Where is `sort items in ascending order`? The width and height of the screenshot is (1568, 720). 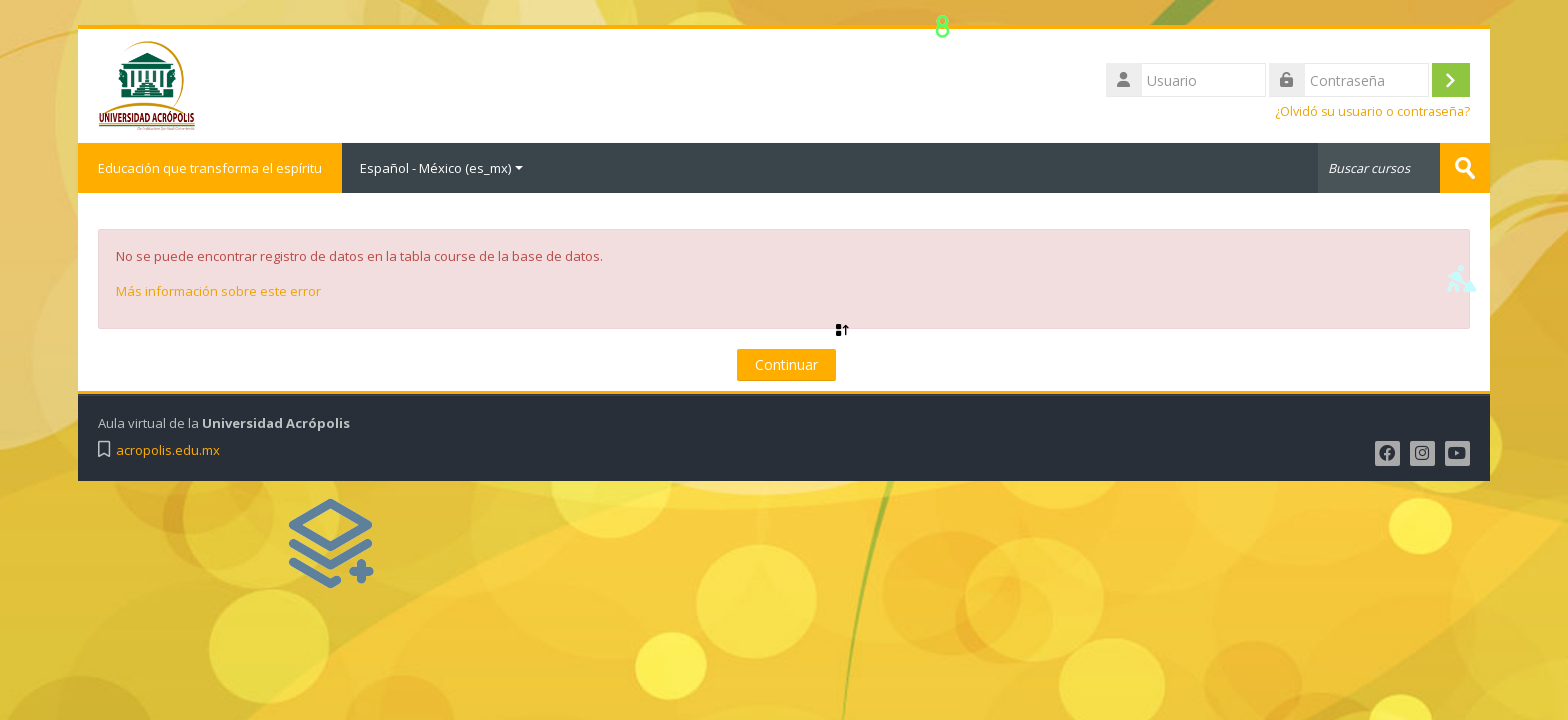
sort items in ascending order is located at coordinates (842, 330).